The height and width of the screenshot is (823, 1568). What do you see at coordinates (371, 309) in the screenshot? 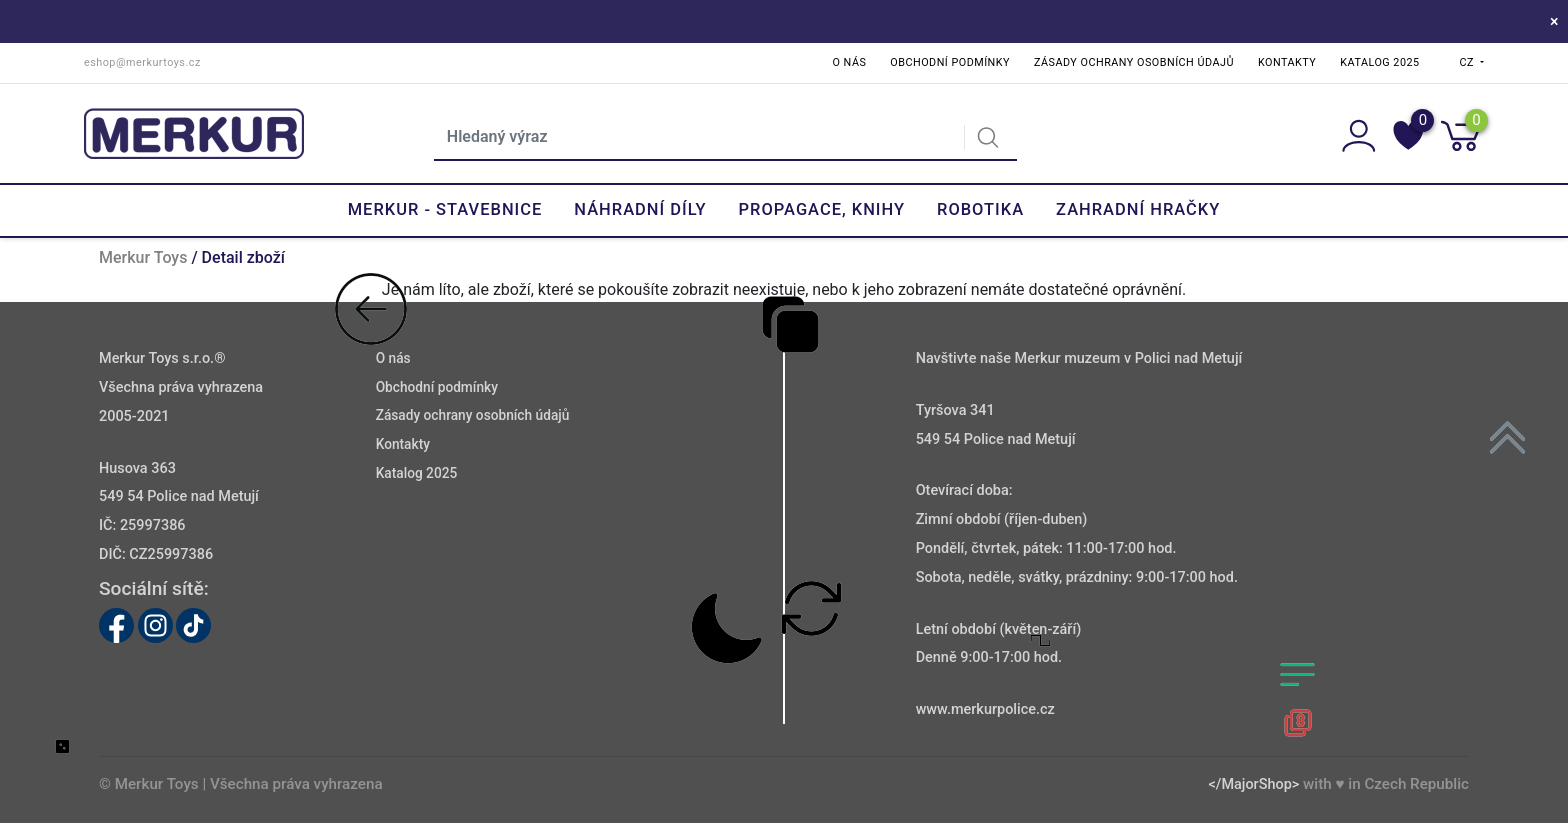
I see `go back to the previous screen` at bounding box center [371, 309].